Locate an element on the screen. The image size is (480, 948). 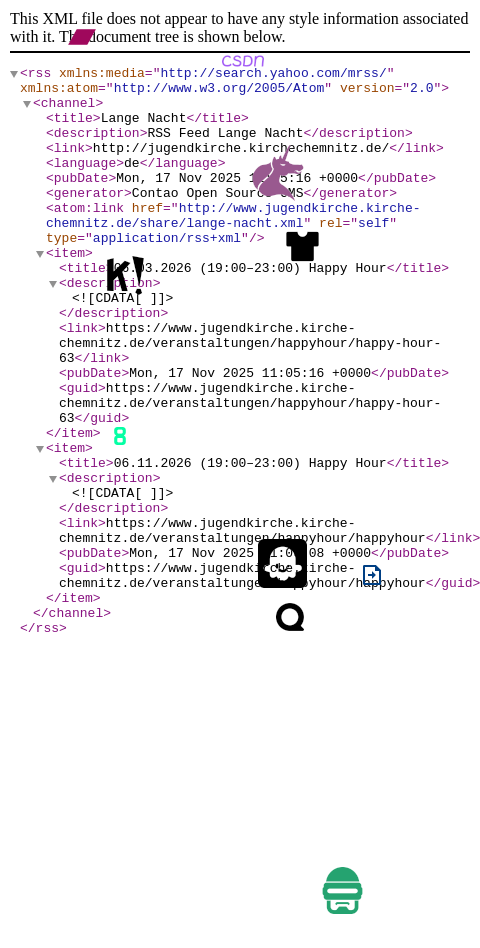
open the Eight Sleep app is located at coordinates (120, 436).